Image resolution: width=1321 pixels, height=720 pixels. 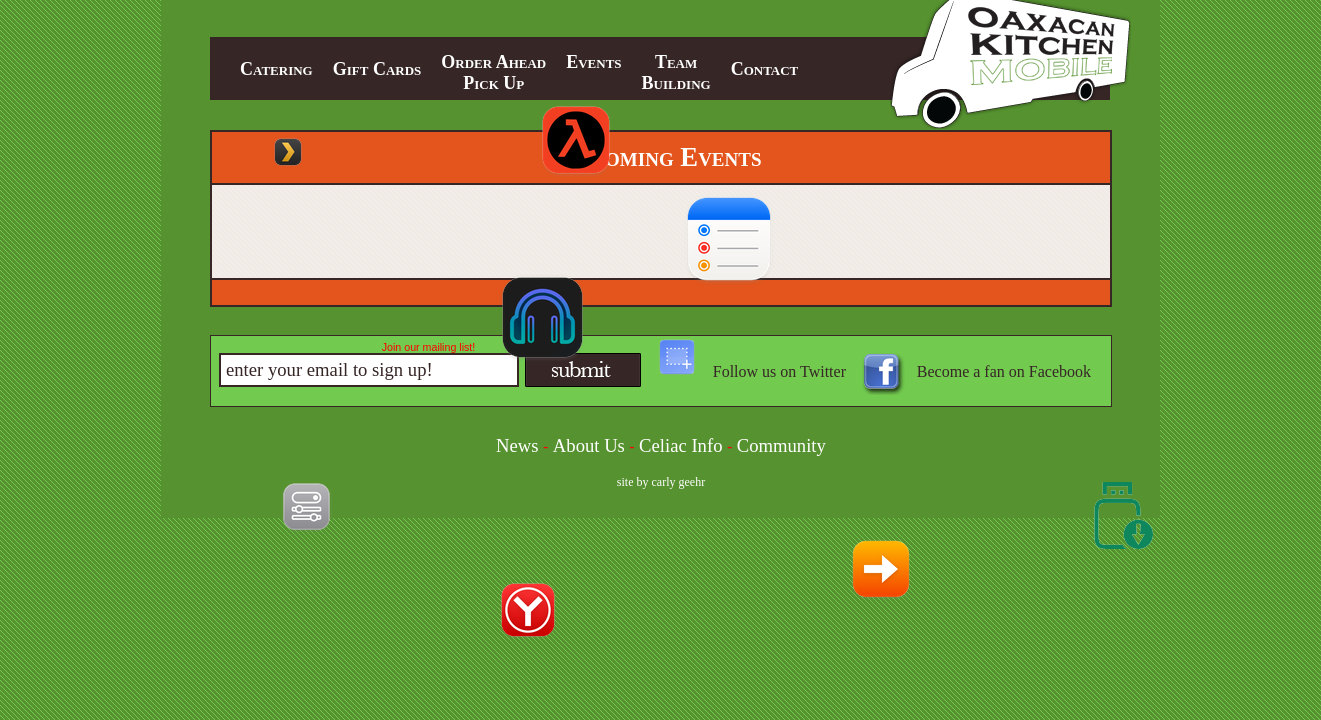 I want to click on open the Yandex app, so click(x=528, y=610).